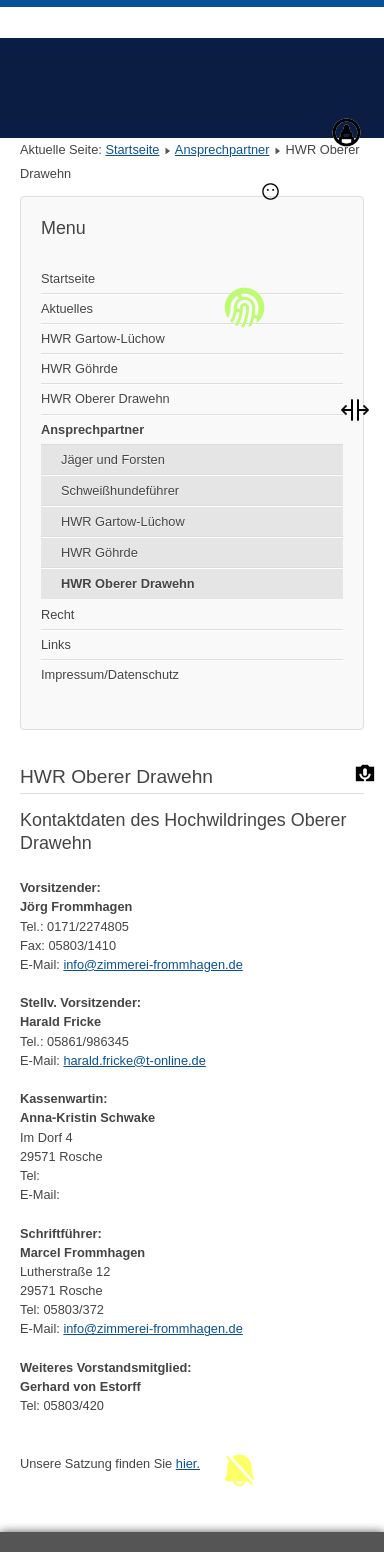  I want to click on authenticate with biometric fingerprint, so click(244, 307).